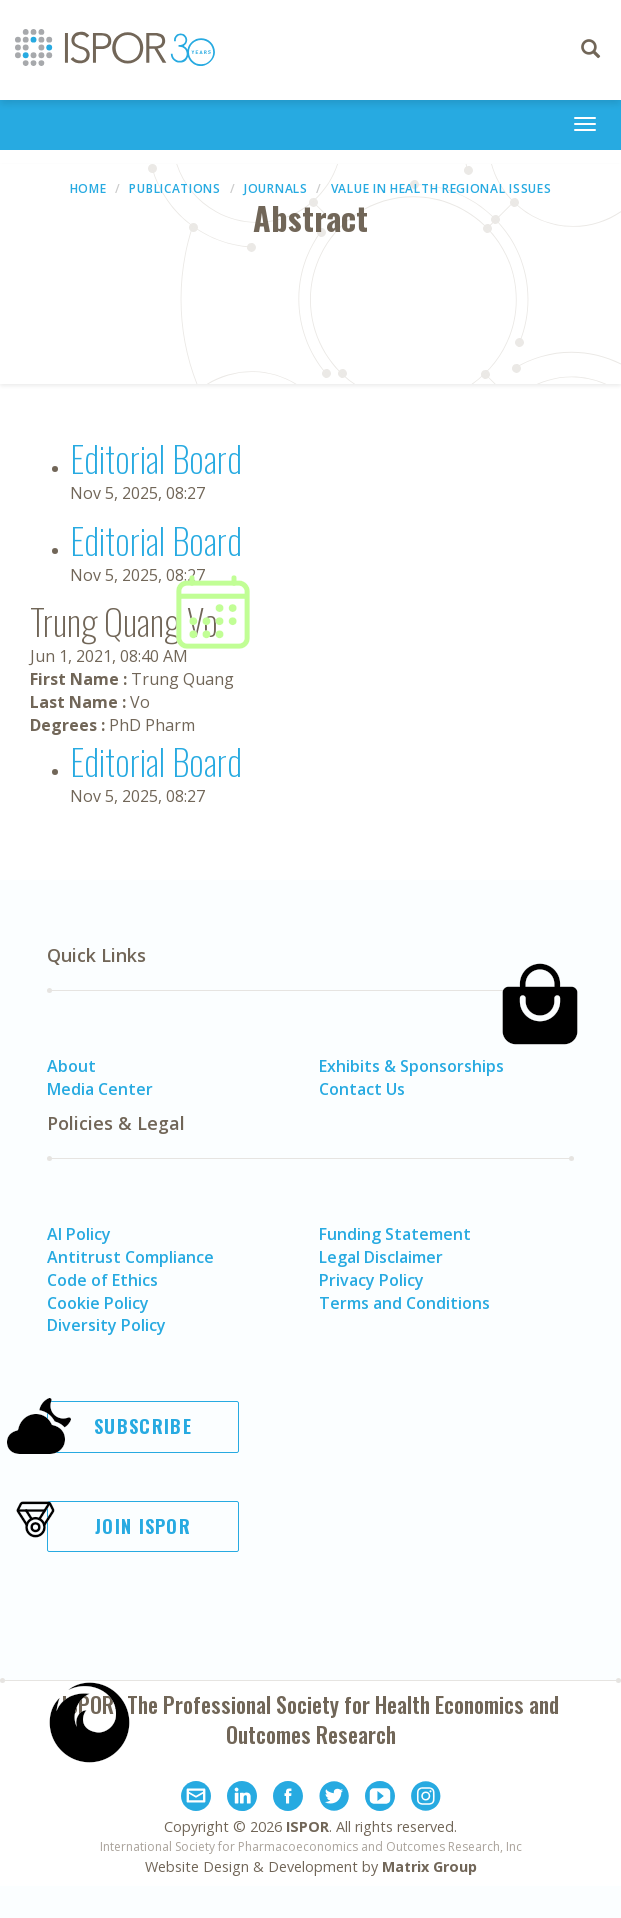 The width and height of the screenshot is (621, 1918). I want to click on open Firefox browser, so click(89, 1722).